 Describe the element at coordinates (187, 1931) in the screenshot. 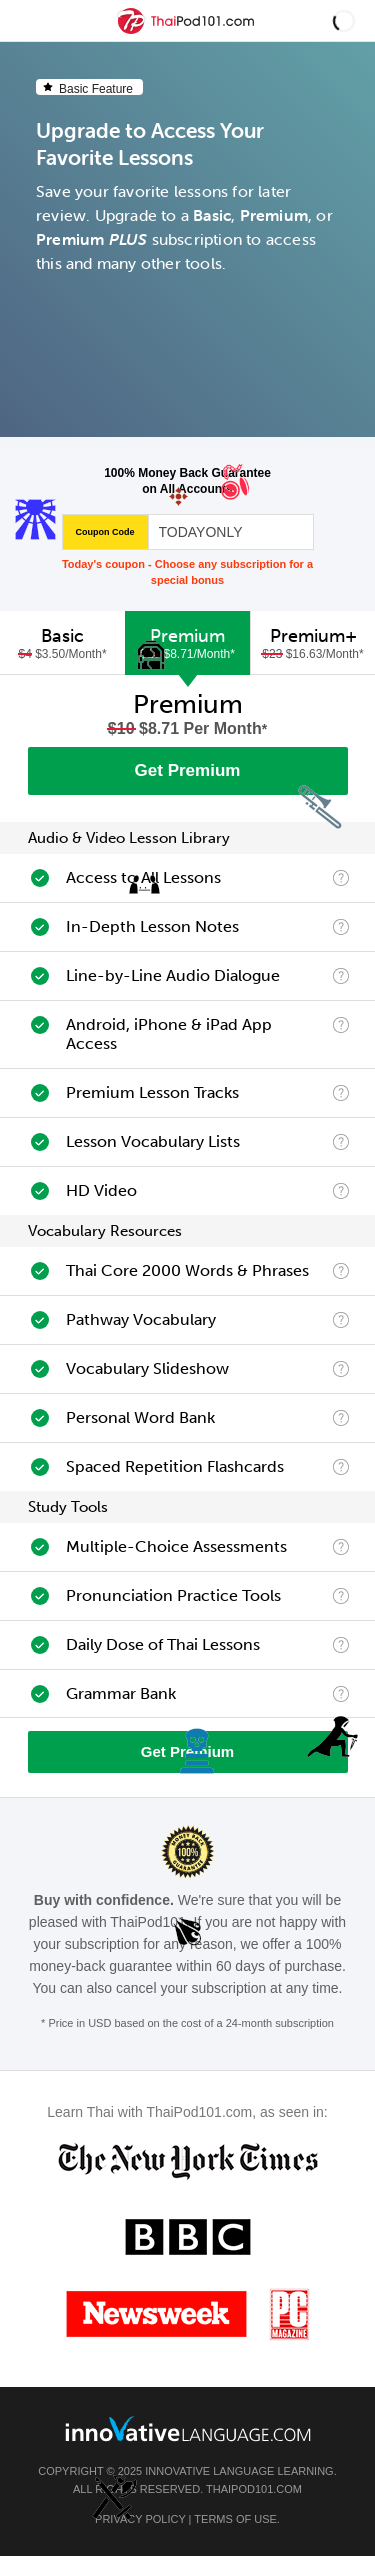

I see `view liquid or water-related resources` at that location.